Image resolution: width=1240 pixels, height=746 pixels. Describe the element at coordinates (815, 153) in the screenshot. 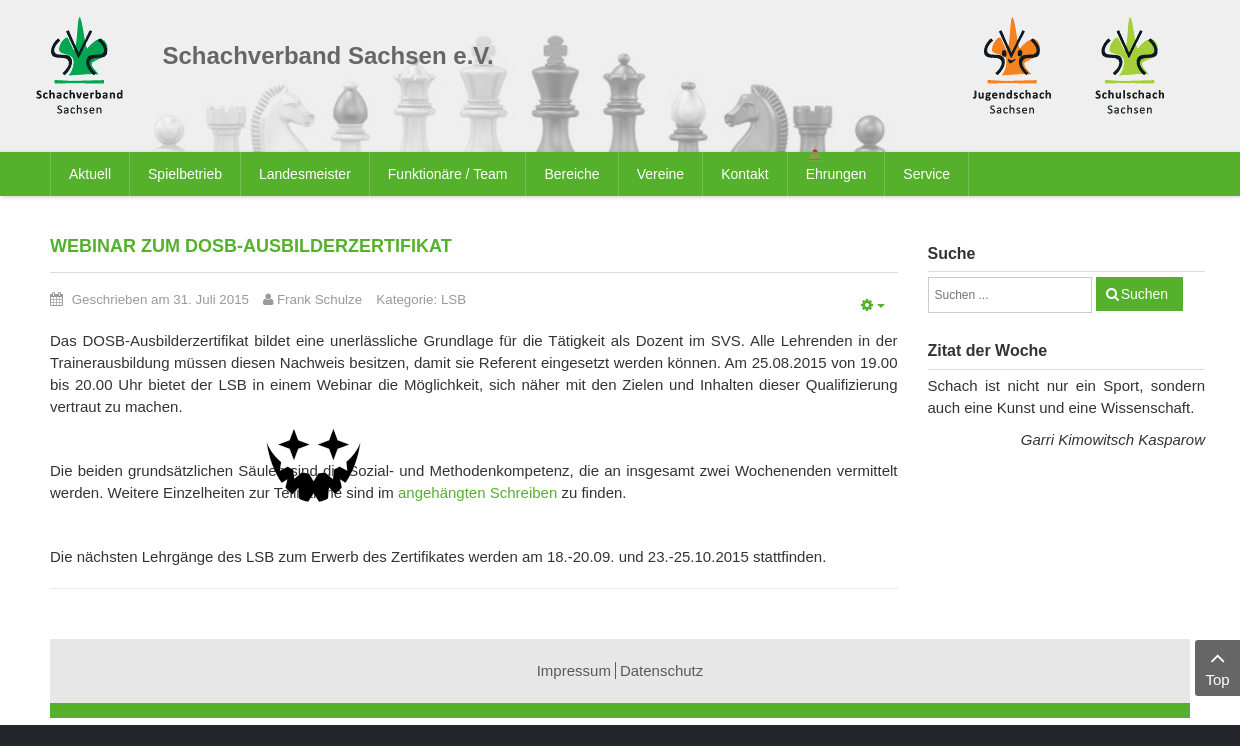

I see `access government or legislative information` at that location.